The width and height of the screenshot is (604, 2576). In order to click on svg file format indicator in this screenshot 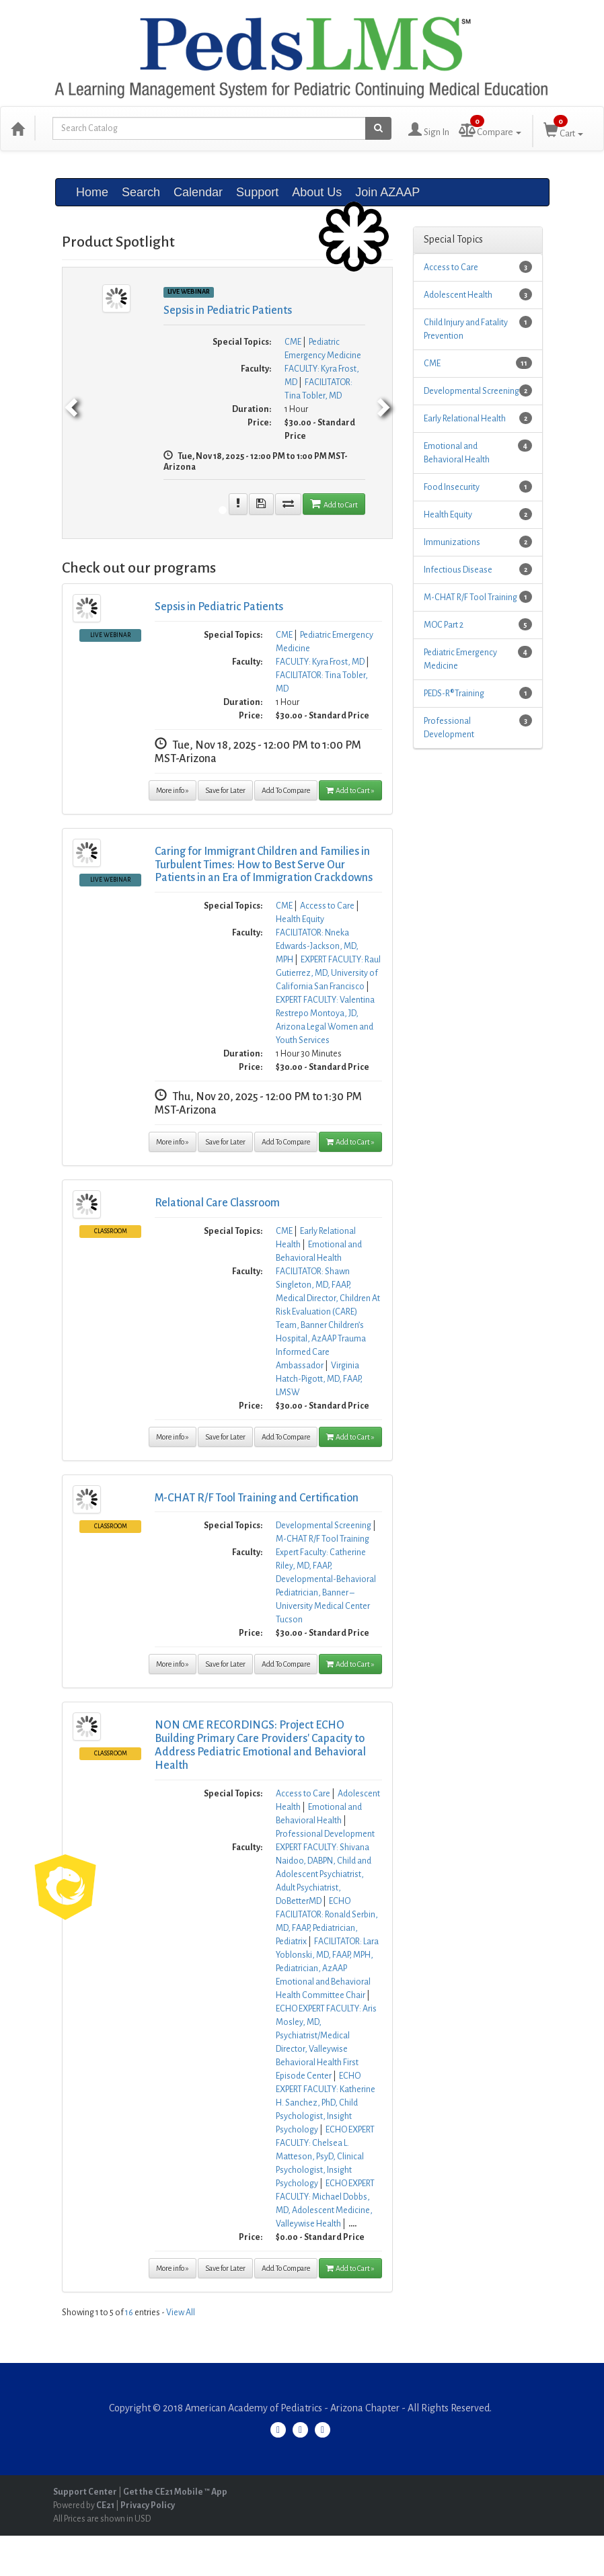, I will do `click(354, 237)`.